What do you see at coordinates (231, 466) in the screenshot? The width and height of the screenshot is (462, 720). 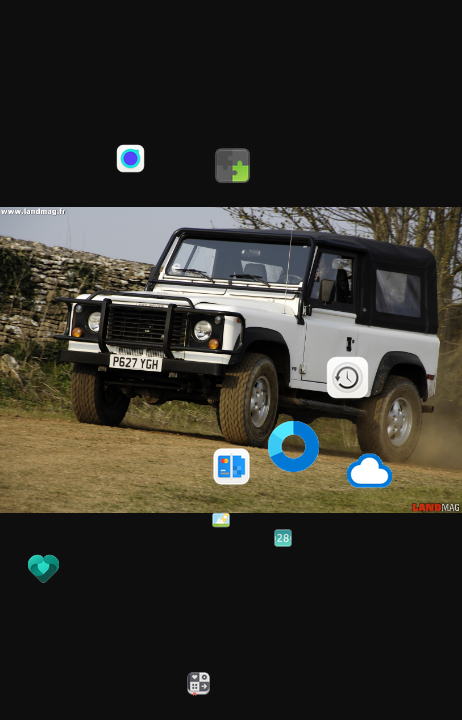 I see `open obfuscate app for redacting sensitive information` at bounding box center [231, 466].